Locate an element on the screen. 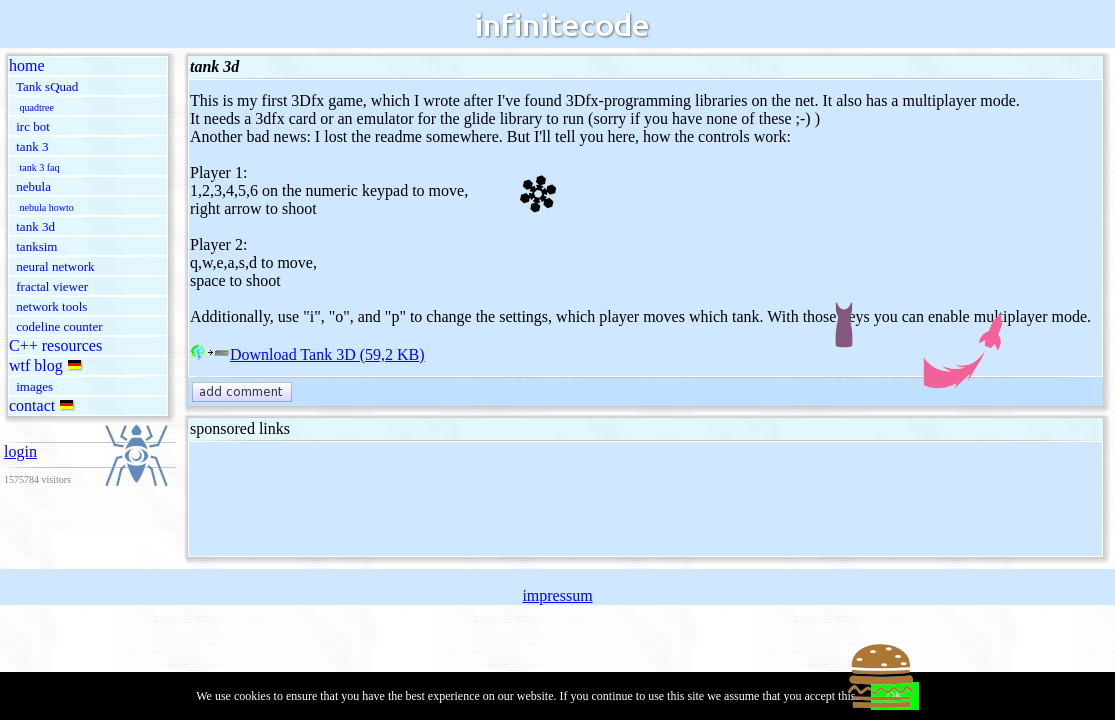 This screenshot has width=1115, height=720. indicates a spider or arachnid creature in game is located at coordinates (136, 455).